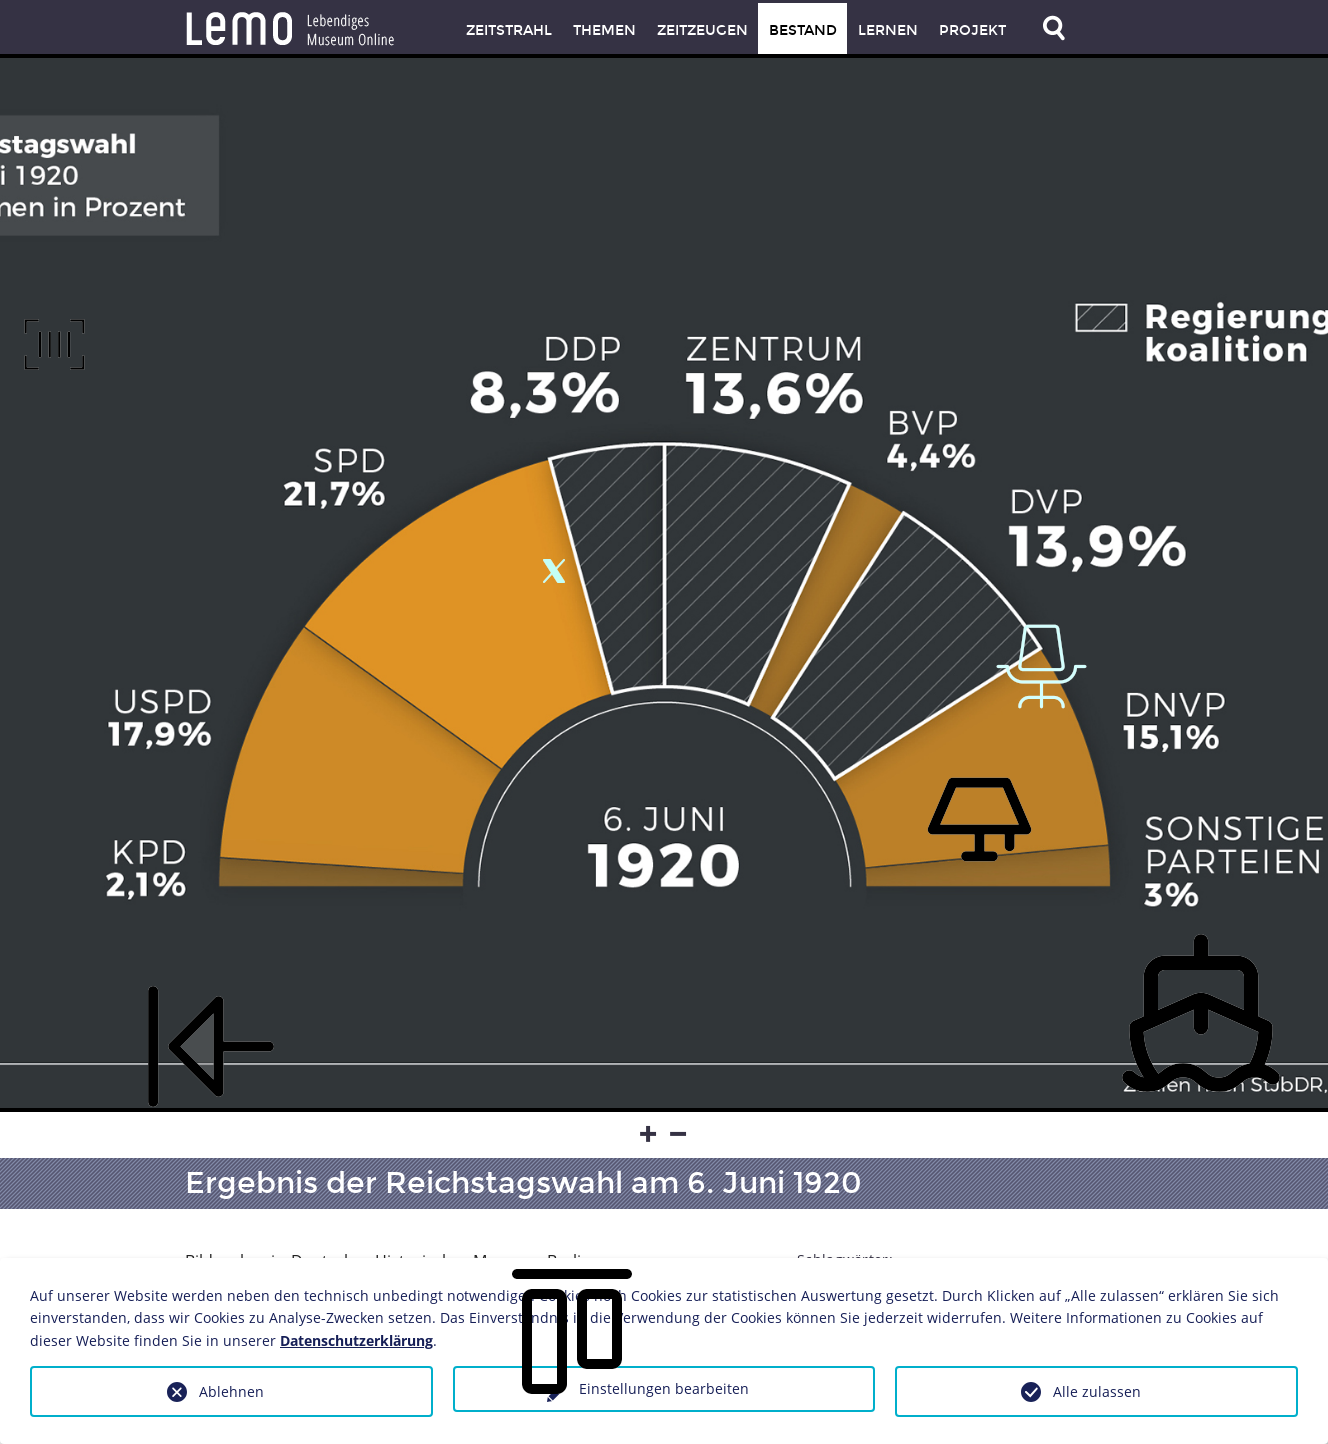 The width and height of the screenshot is (1328, 1444). I want to click on open the X (formerly Twitter) app, so click(554, 571).